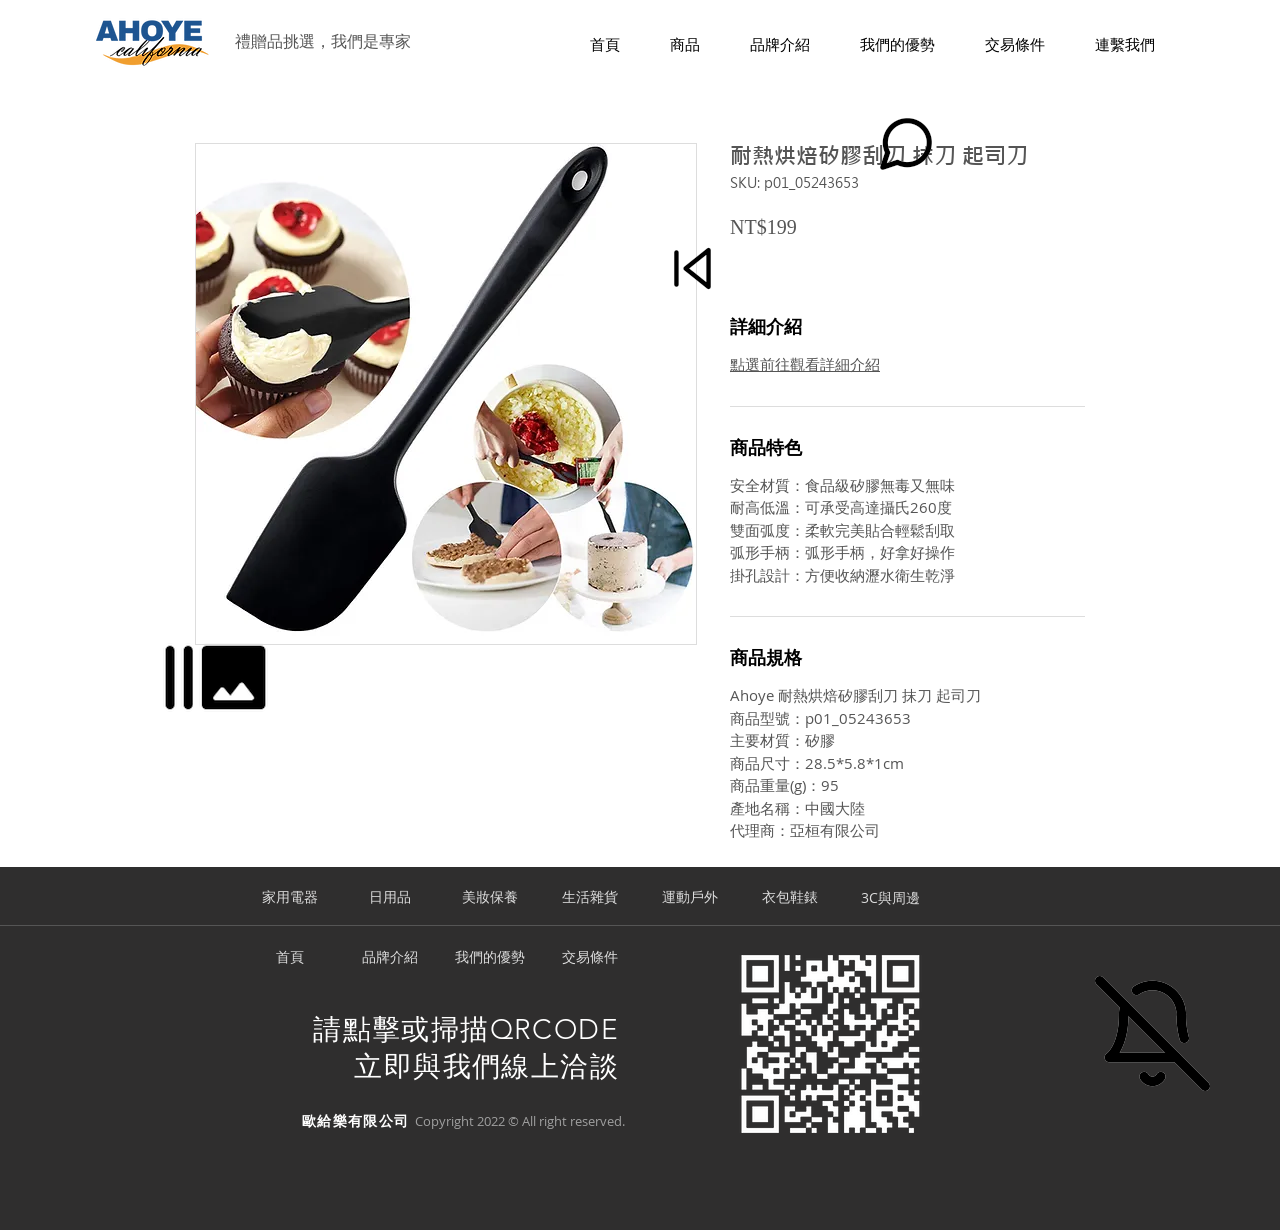  What do you see at coordinates (692, 268) in the screenshot?
I see `skip to previous track` at bounding box center [692, 268].